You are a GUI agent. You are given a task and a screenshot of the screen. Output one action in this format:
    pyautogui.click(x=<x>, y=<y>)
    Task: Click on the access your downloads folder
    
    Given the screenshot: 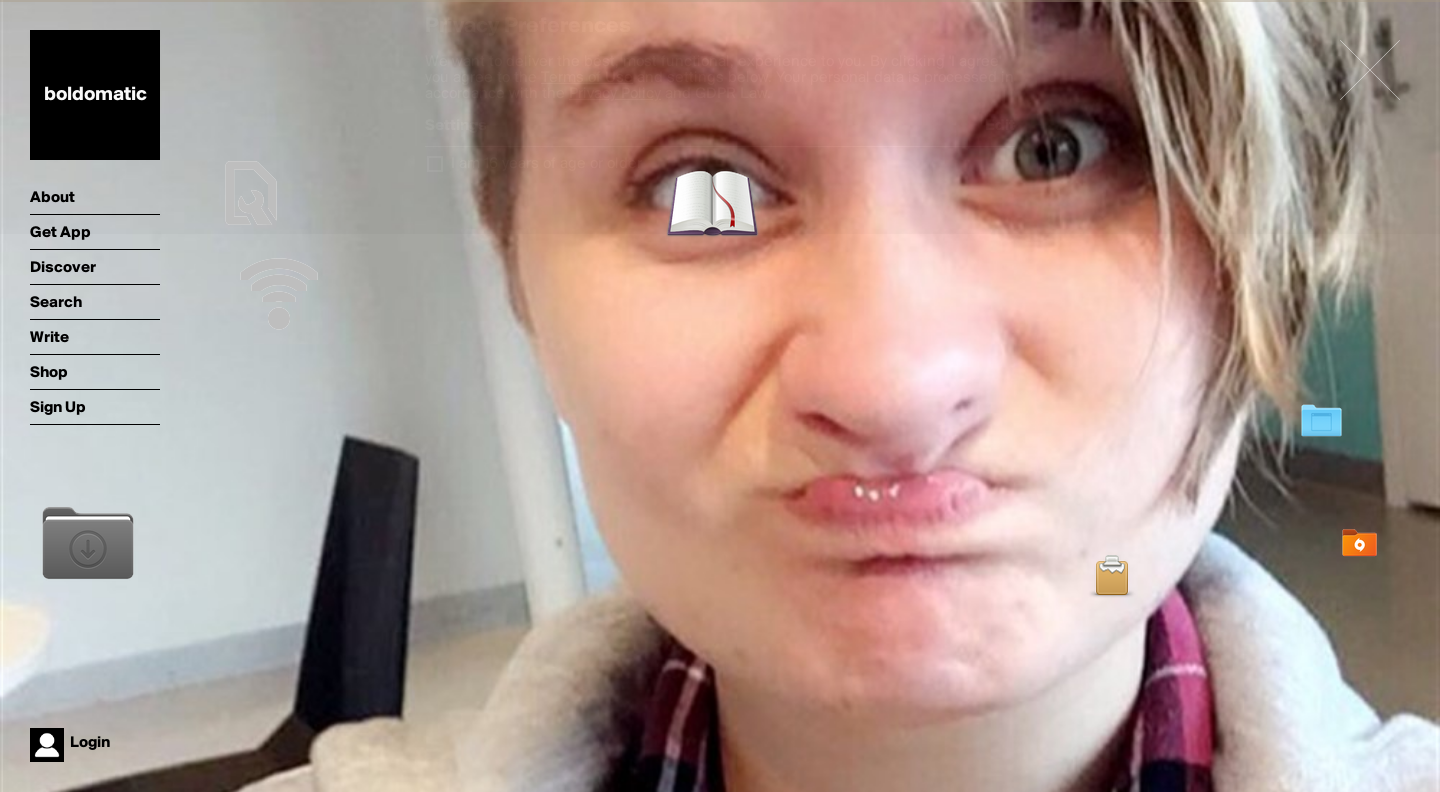 What is the action you would take?
    pyautogui.click(x=88, y=543)
    